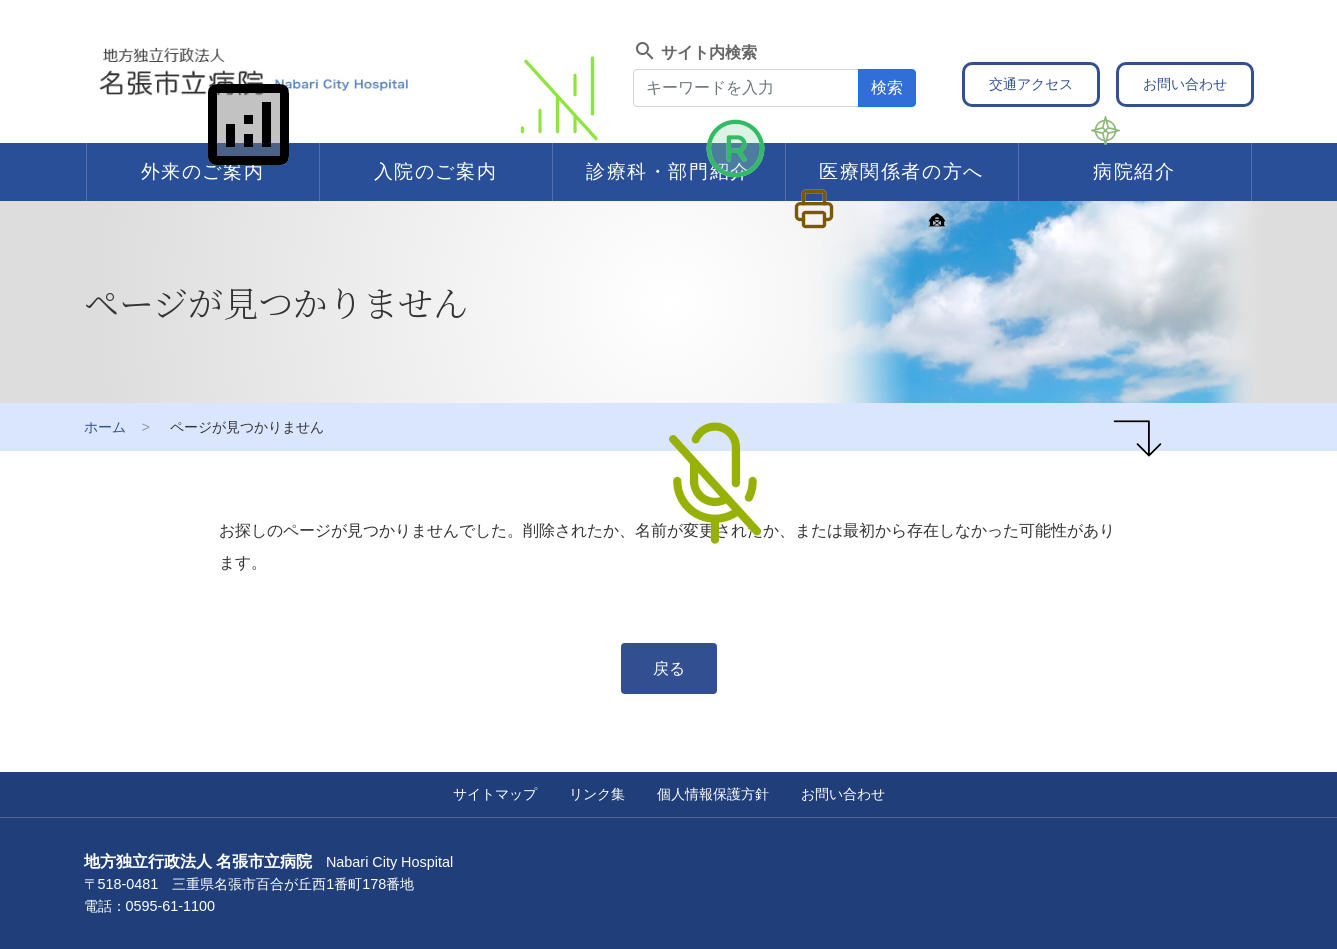 The image size is (1337, 949). What do you see at coordinates (735, 148) in the screenshot?
I see `indicates registered trademark status` at bounding box center [735, 148].